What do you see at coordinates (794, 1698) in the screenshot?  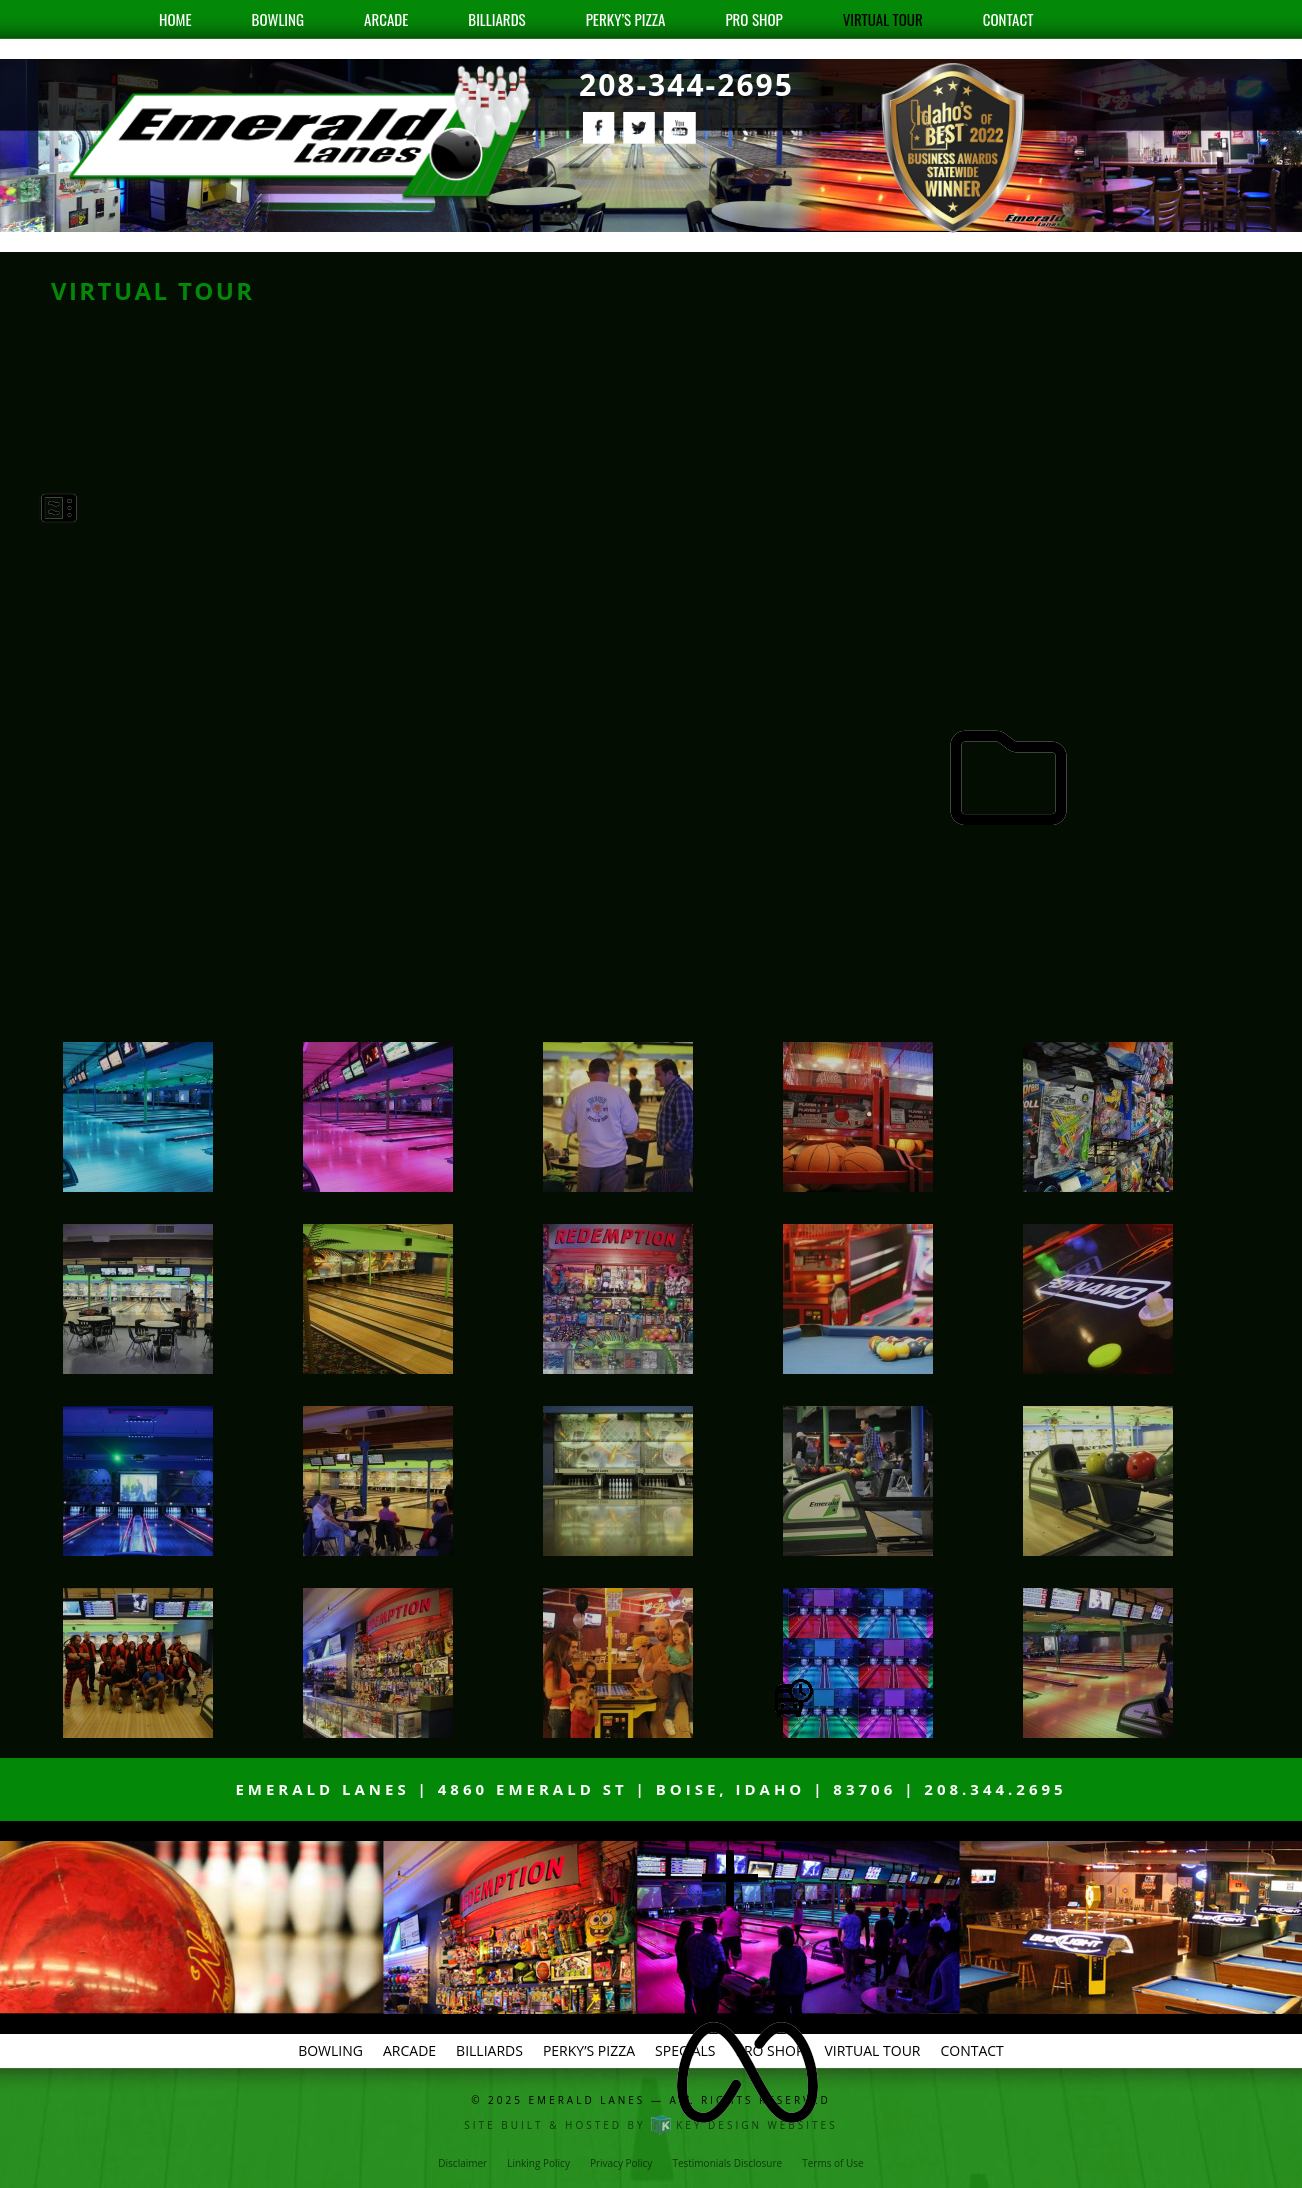 I see `view bus or transit departure times` at bounding box center [794, 1698].